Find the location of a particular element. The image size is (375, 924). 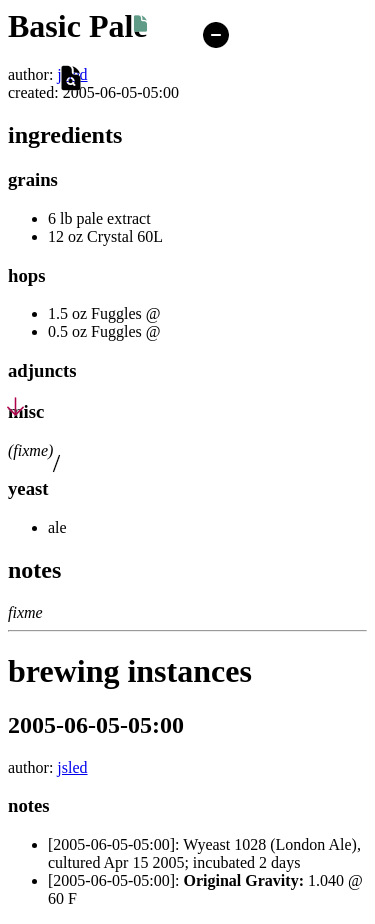

view document or file is located at coordinates (140, 23).